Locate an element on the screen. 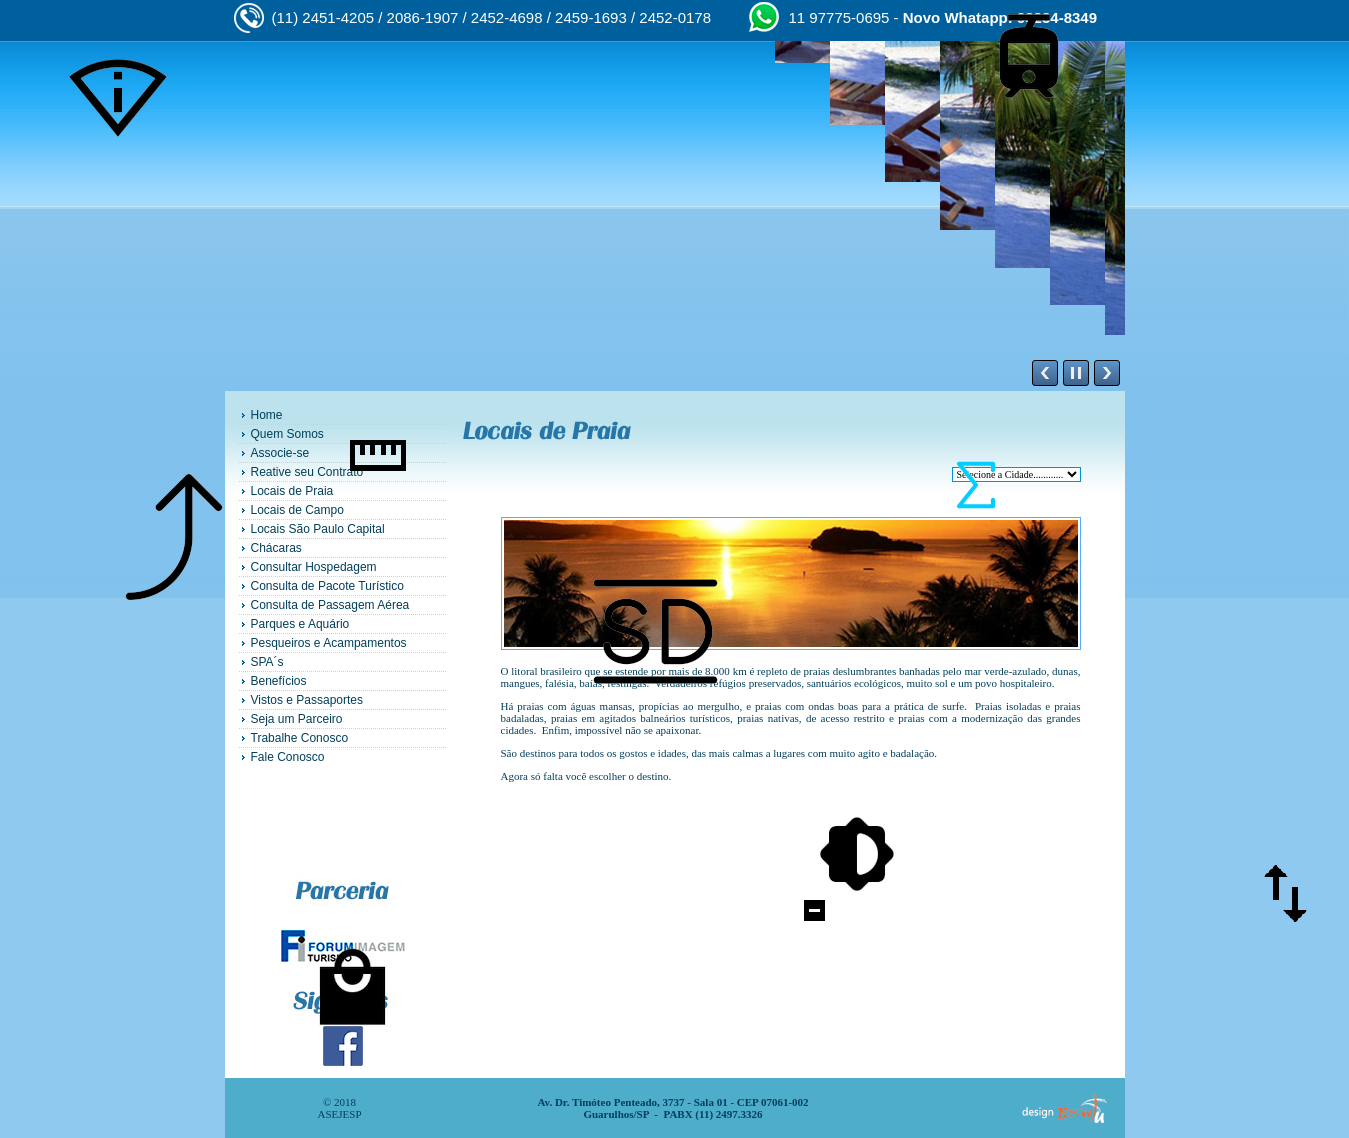  import or export data is located at coordinates (1285, 893).